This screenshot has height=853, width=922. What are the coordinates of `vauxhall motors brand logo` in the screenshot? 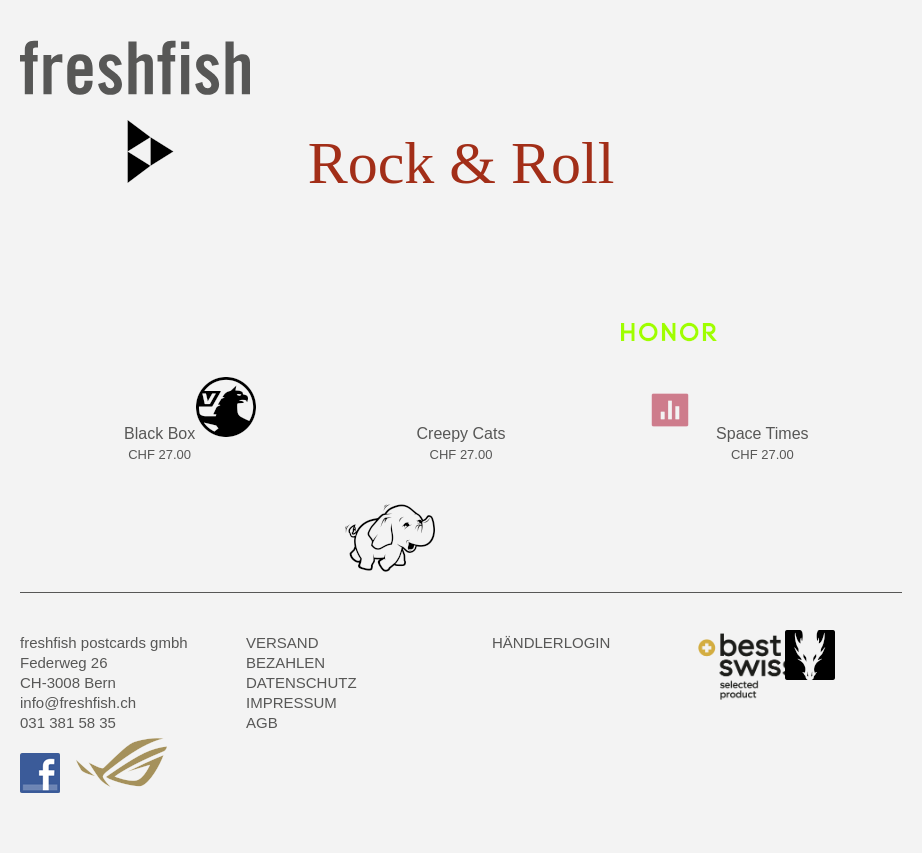 It's located at (226, 407).